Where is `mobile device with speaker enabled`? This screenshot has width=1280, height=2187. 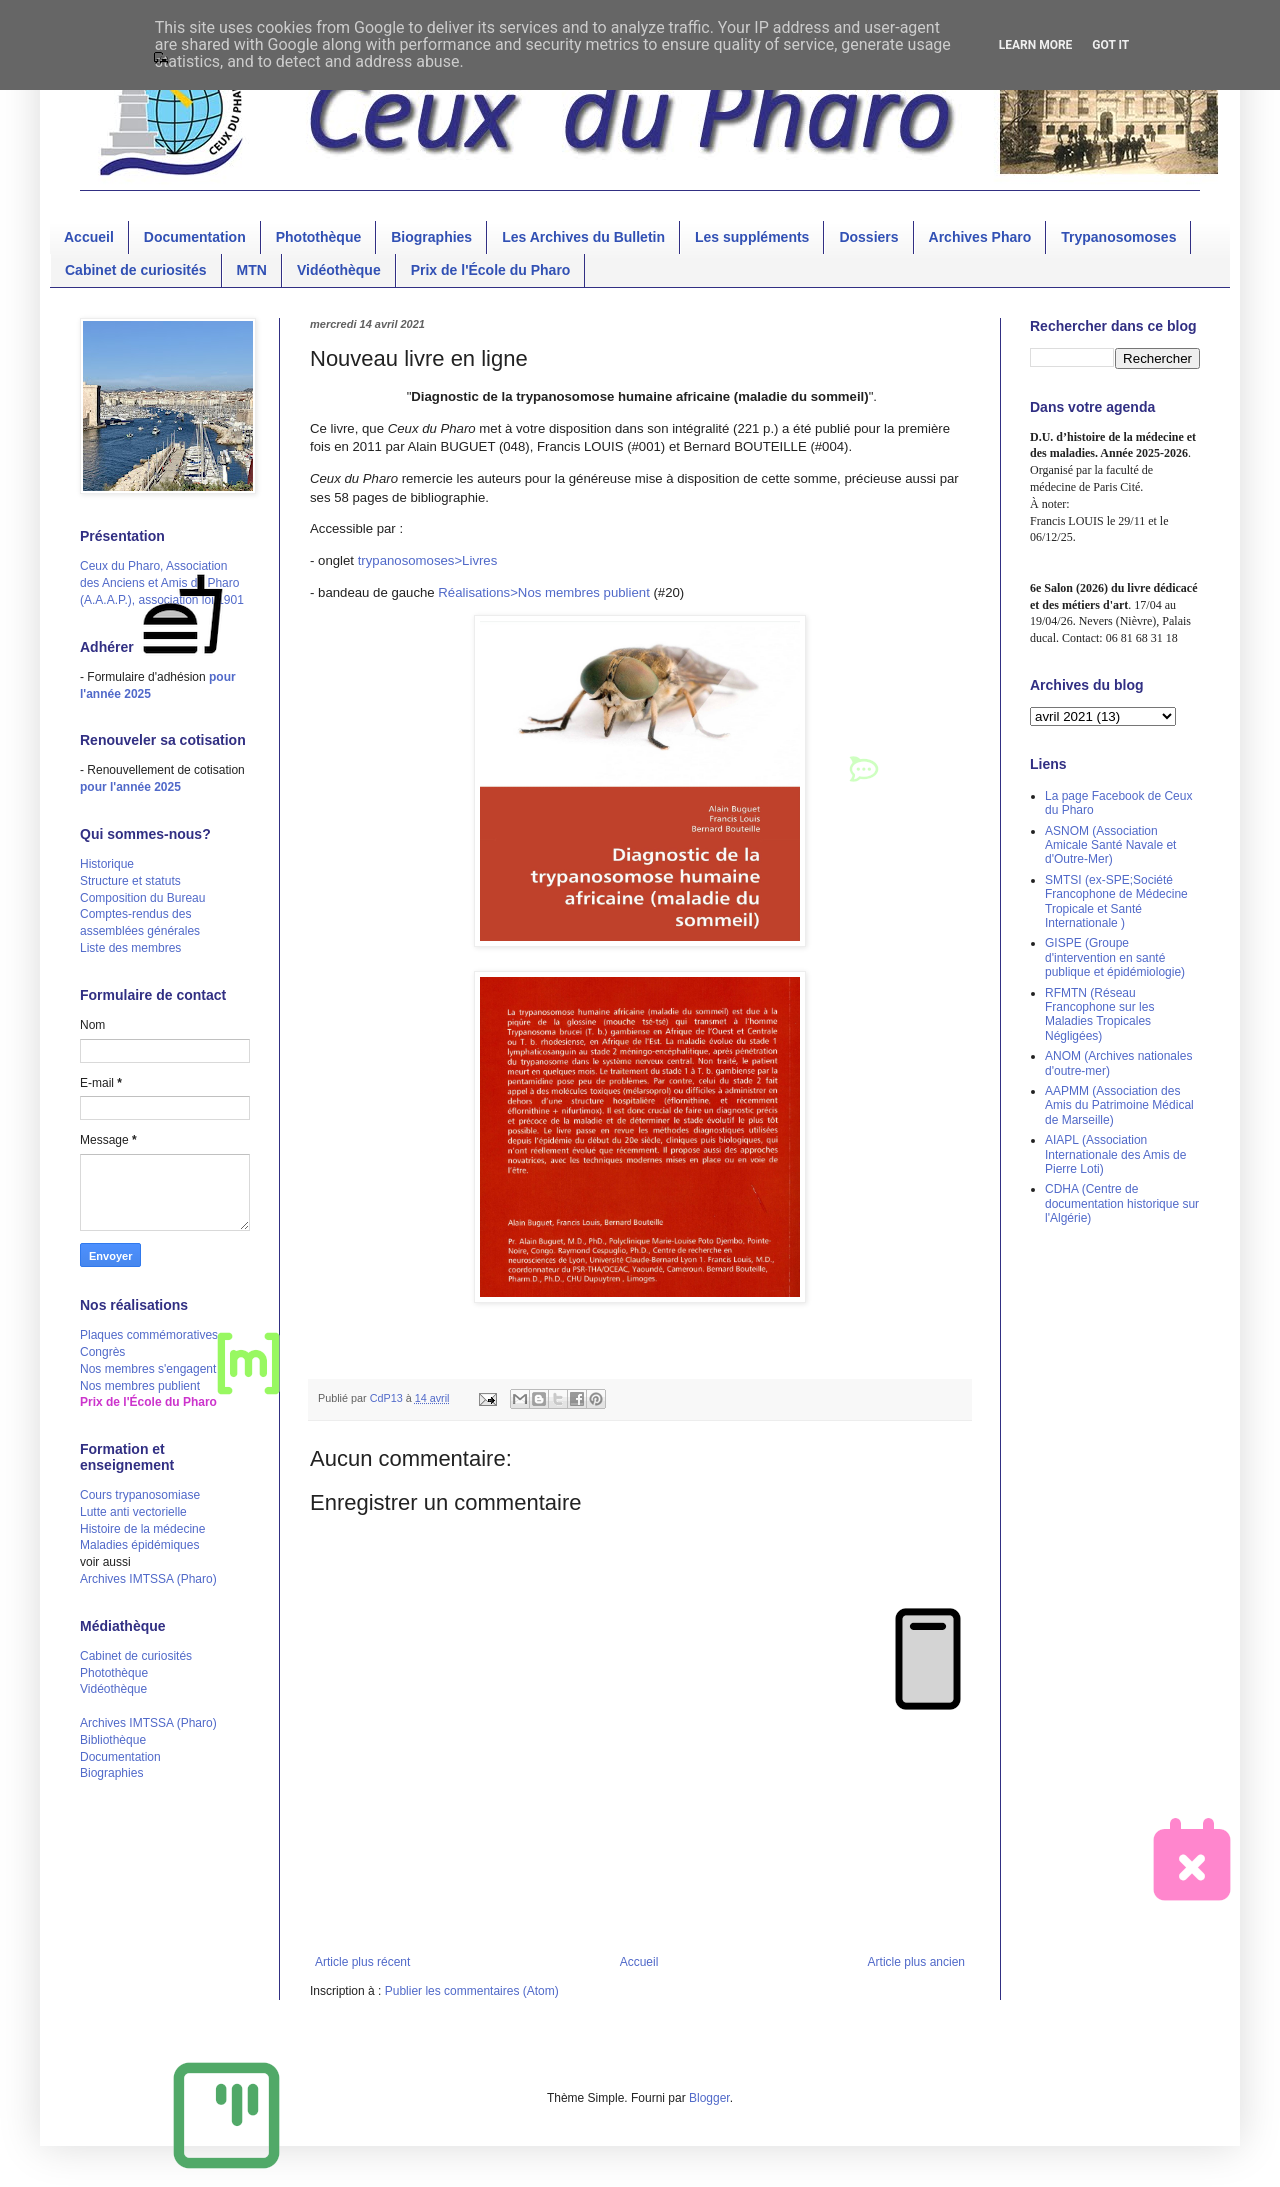
mobile device with speaker enabled is located at coordinates (928, 1659).